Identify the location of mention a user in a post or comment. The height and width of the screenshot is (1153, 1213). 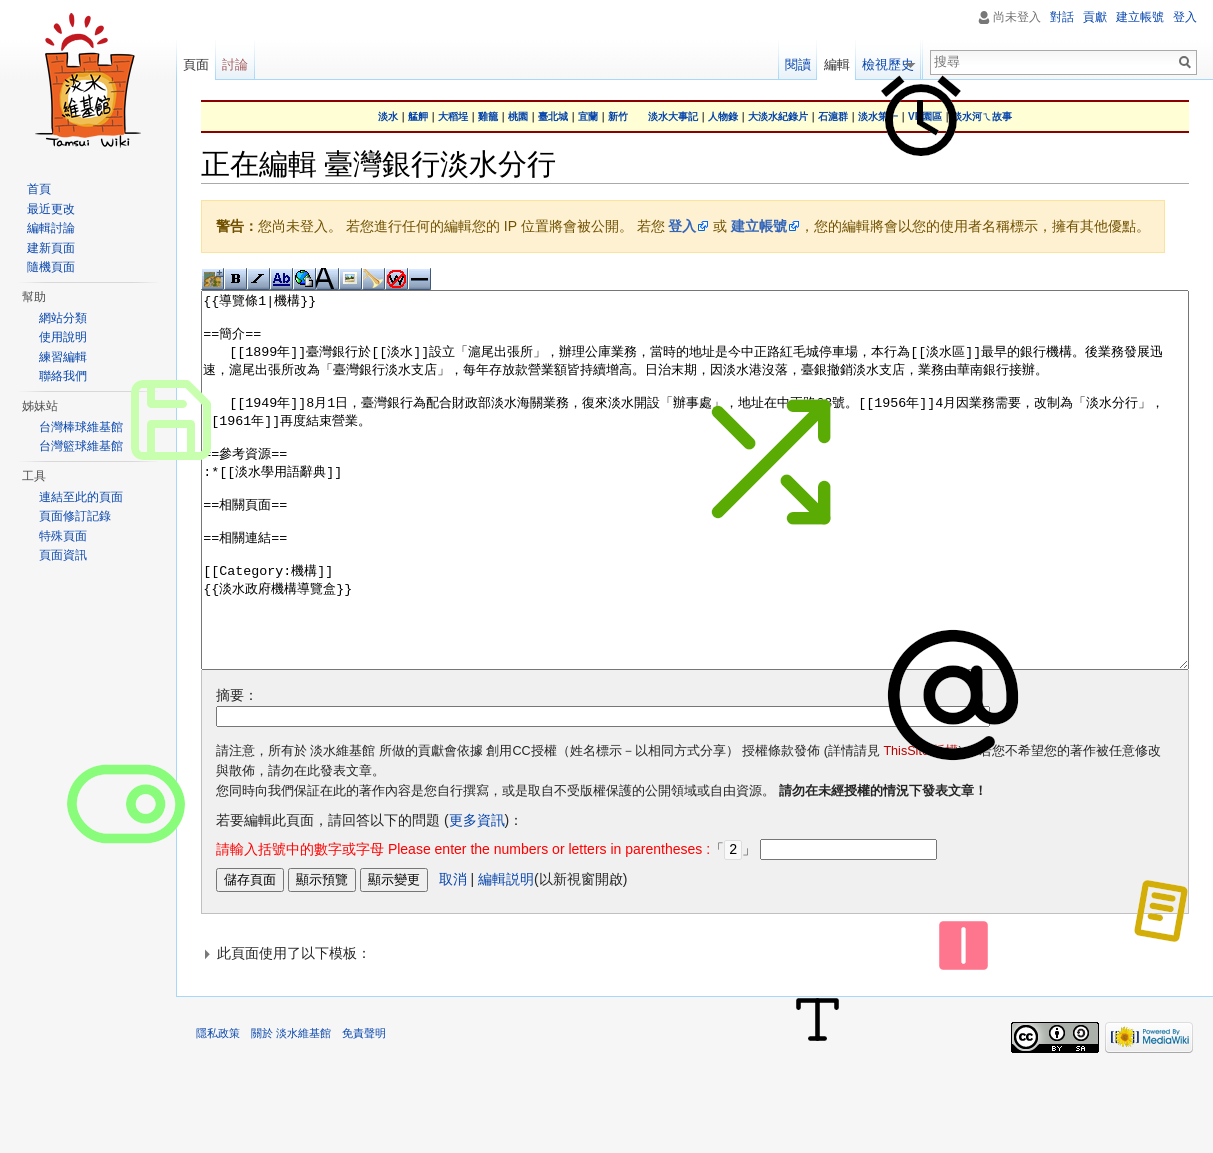
(953, 695).